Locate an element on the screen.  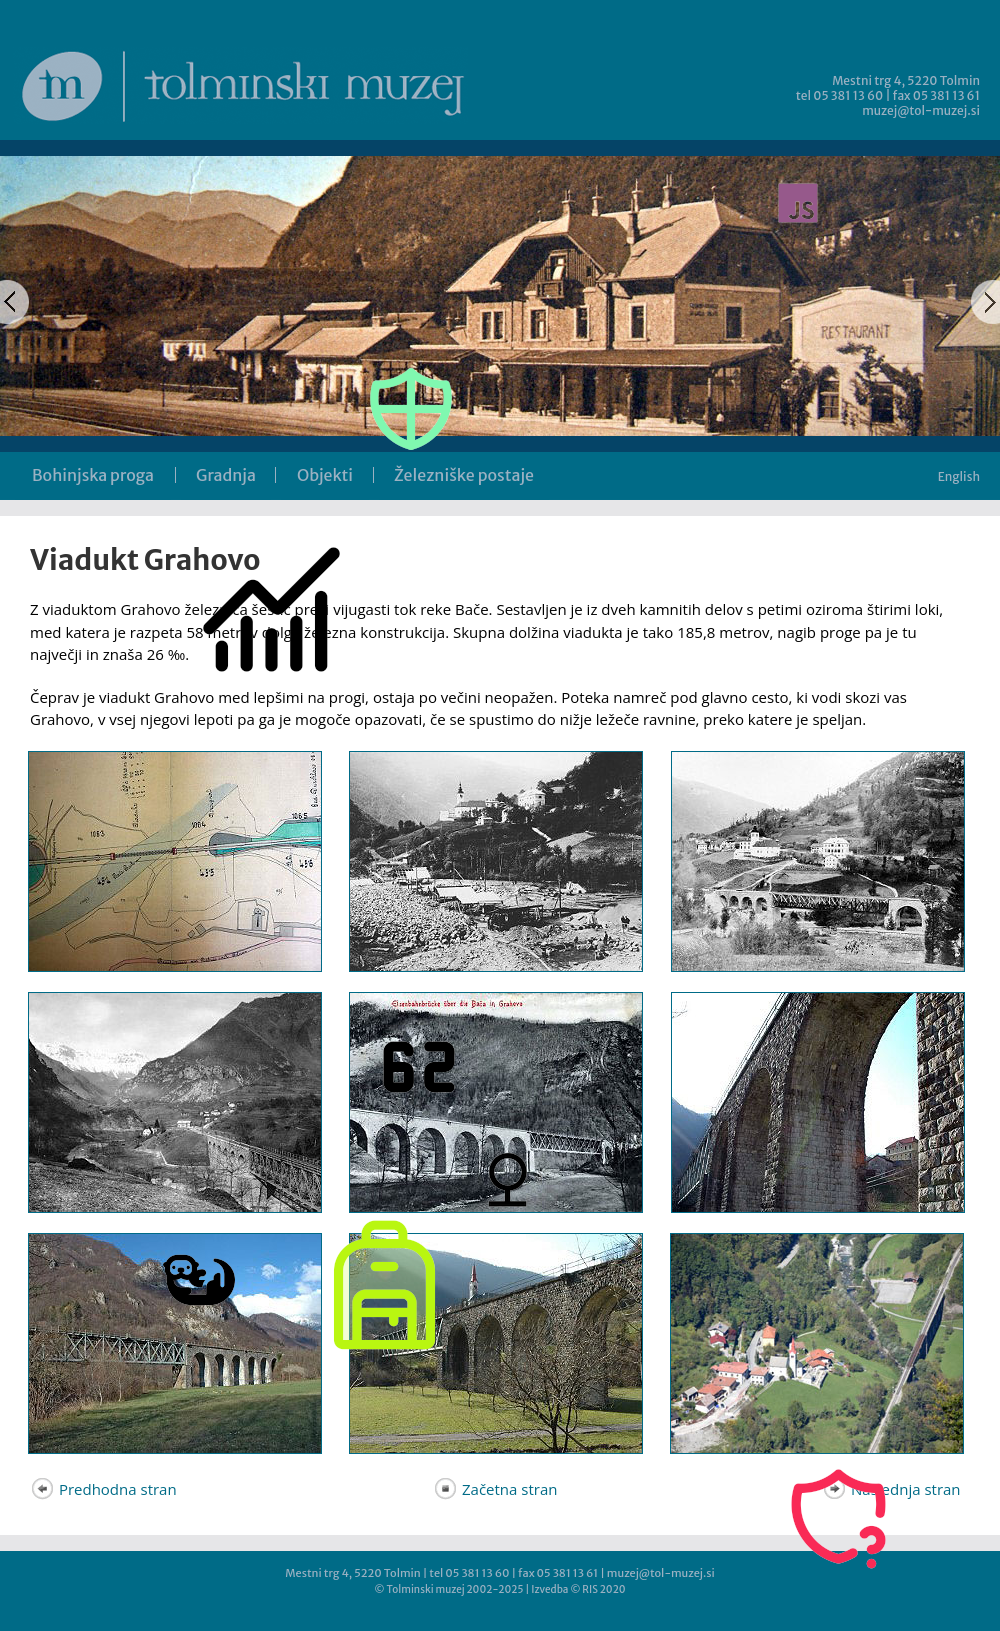
otter mascot or brand logo is located at coordinates (199, 1280).